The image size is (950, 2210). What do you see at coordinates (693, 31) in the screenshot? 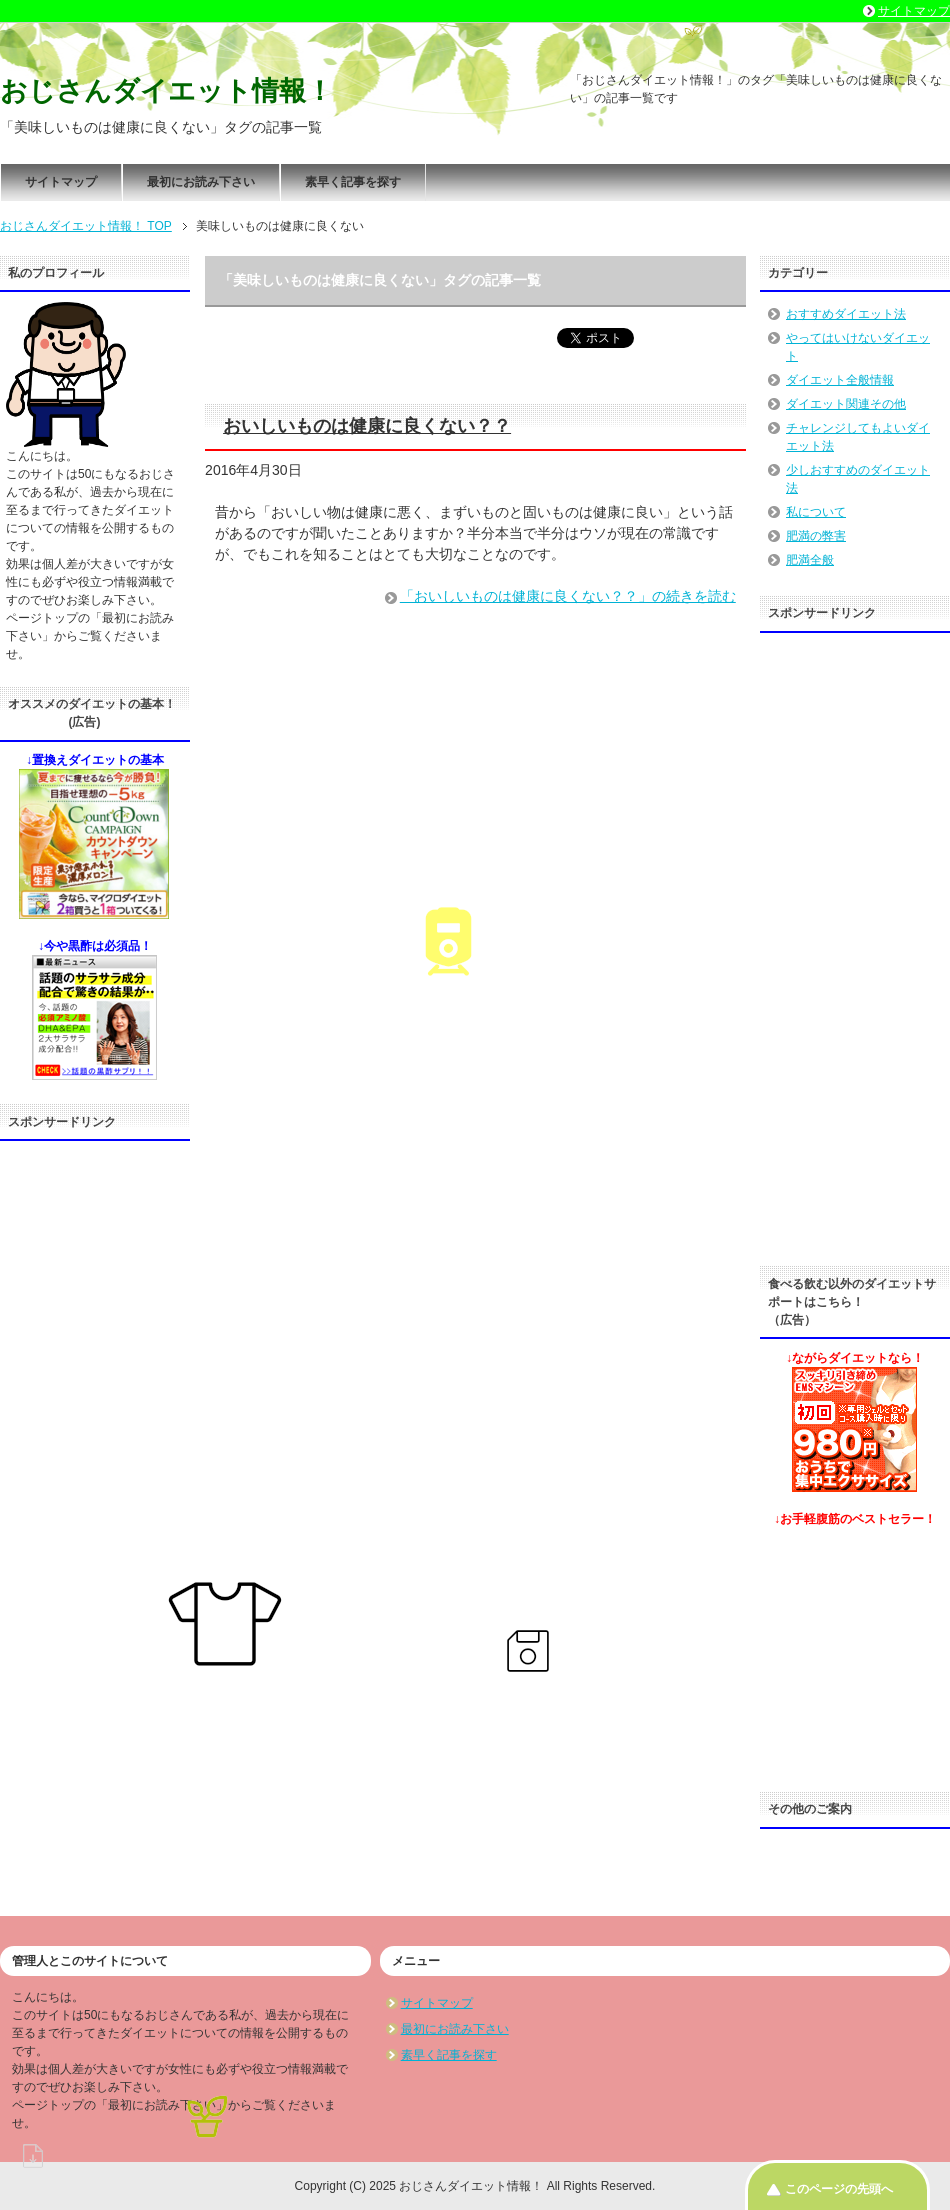
I see `view plant care or gardening features` at bounding box center [693, 31].